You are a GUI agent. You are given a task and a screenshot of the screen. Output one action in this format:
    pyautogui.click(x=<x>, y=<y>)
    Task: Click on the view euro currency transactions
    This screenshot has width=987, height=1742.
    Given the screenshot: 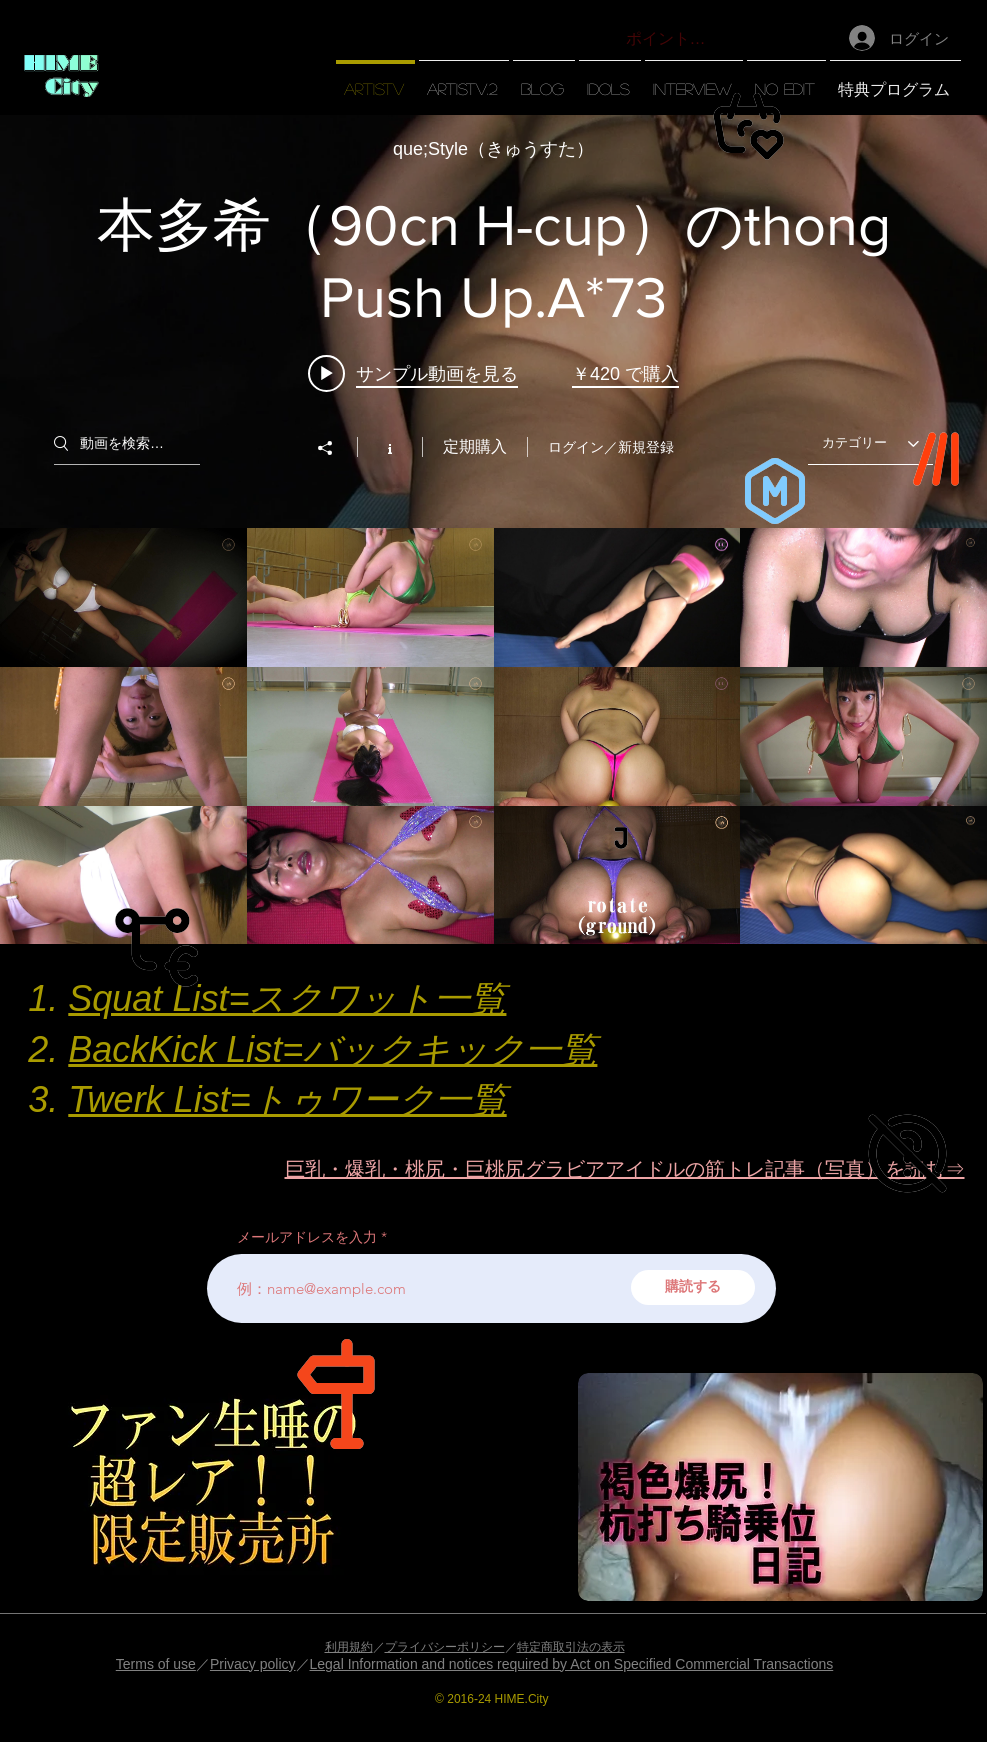 What is the action you would take?
    pyautogui.click(x=156, y=949)
    